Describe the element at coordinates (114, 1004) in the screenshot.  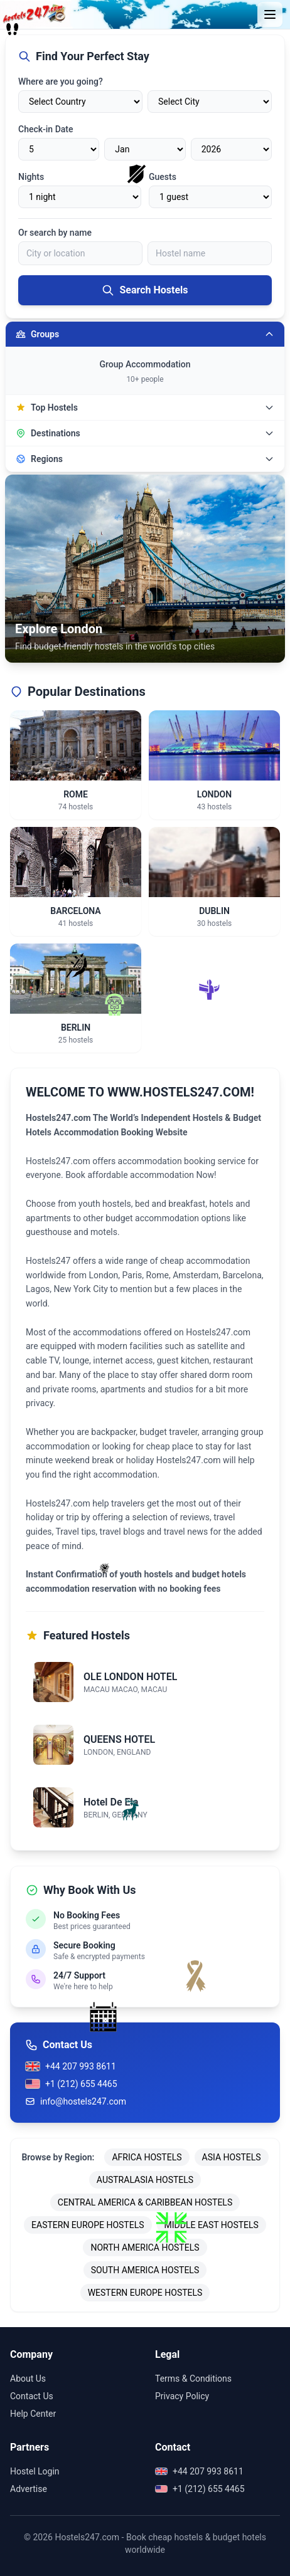
I see `view colombian cultural artifacts` at that location.